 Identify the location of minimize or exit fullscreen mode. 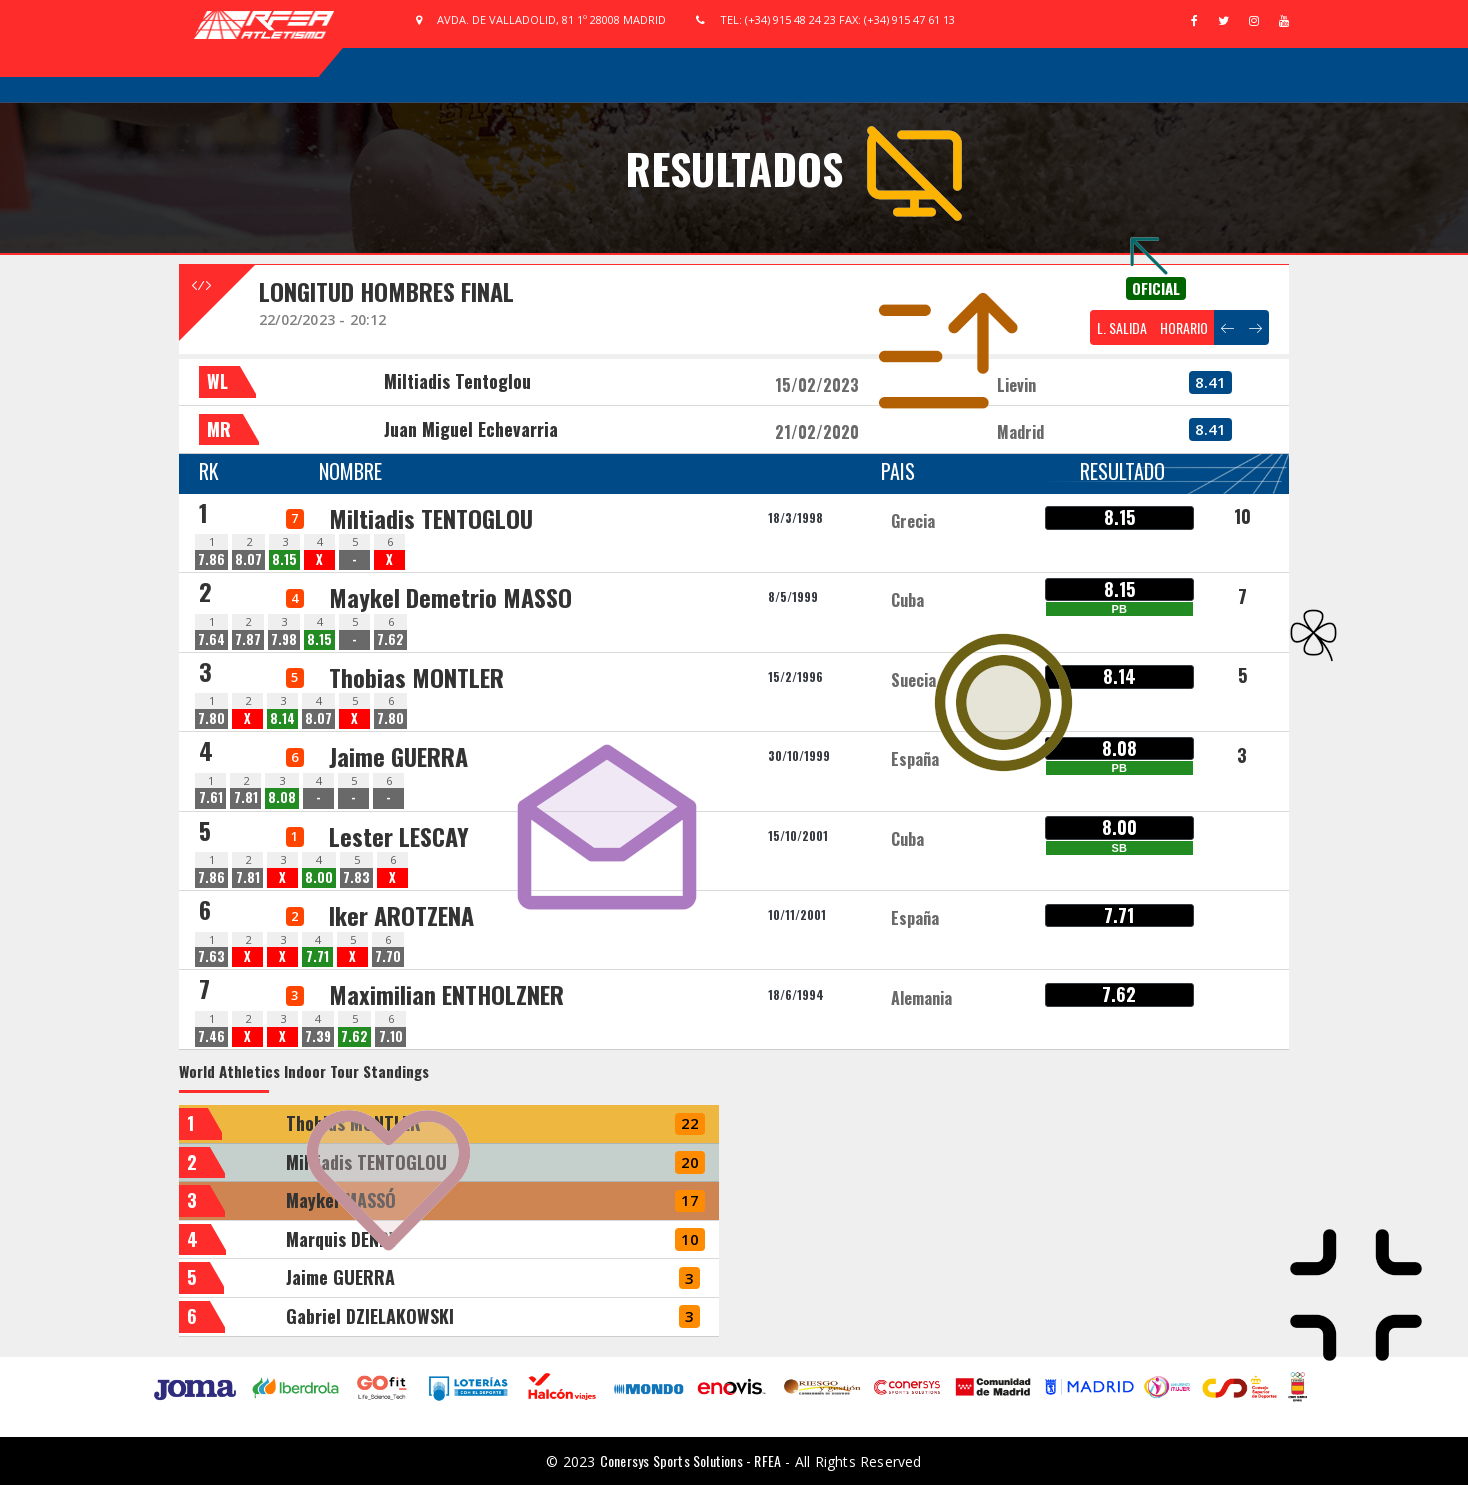
(1356, 1295).